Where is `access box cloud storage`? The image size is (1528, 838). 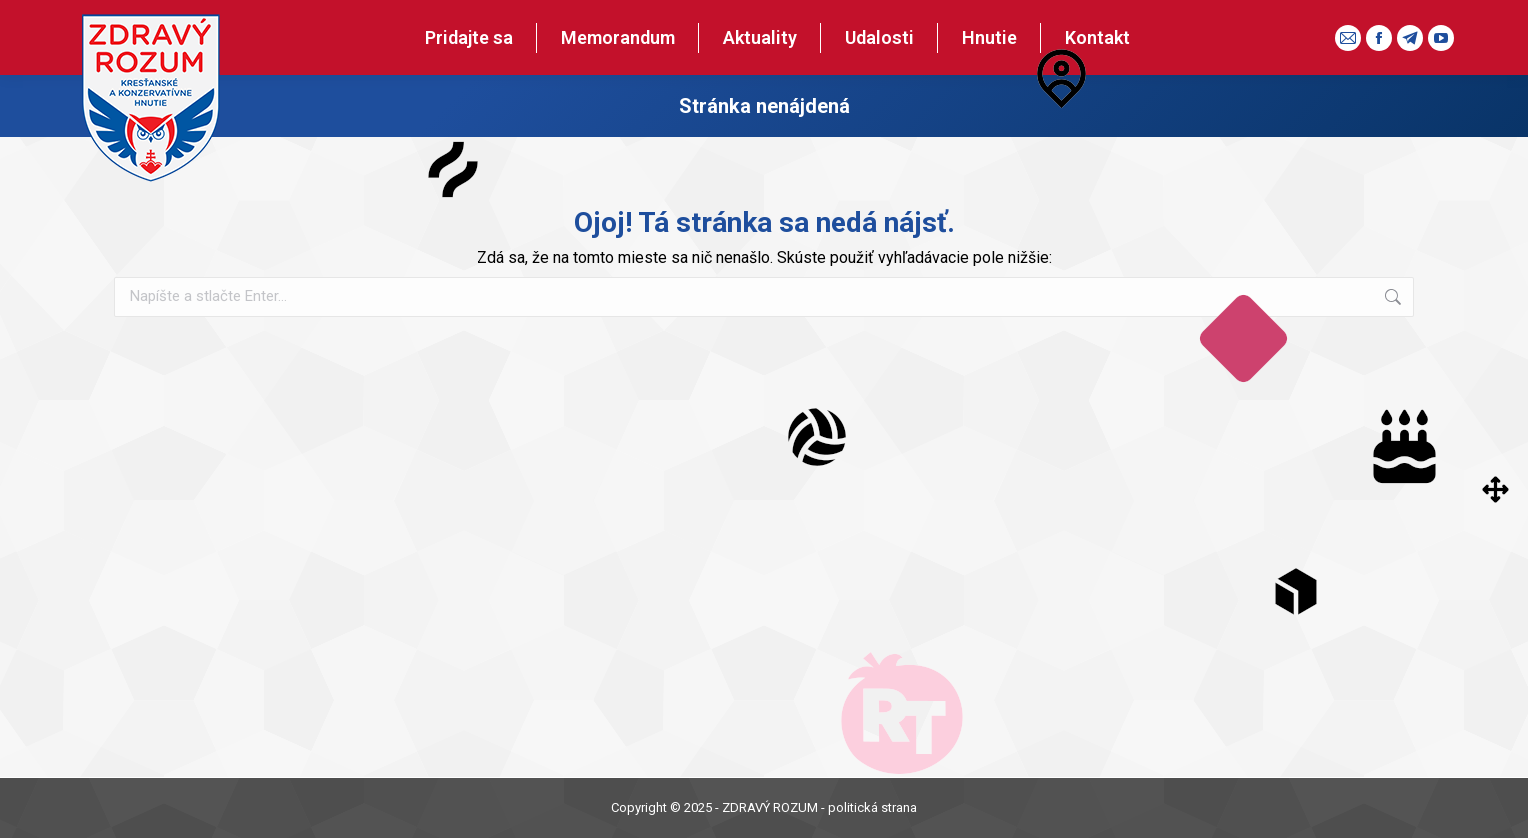
access box cloud storage is located at coordinates (1296, 592).